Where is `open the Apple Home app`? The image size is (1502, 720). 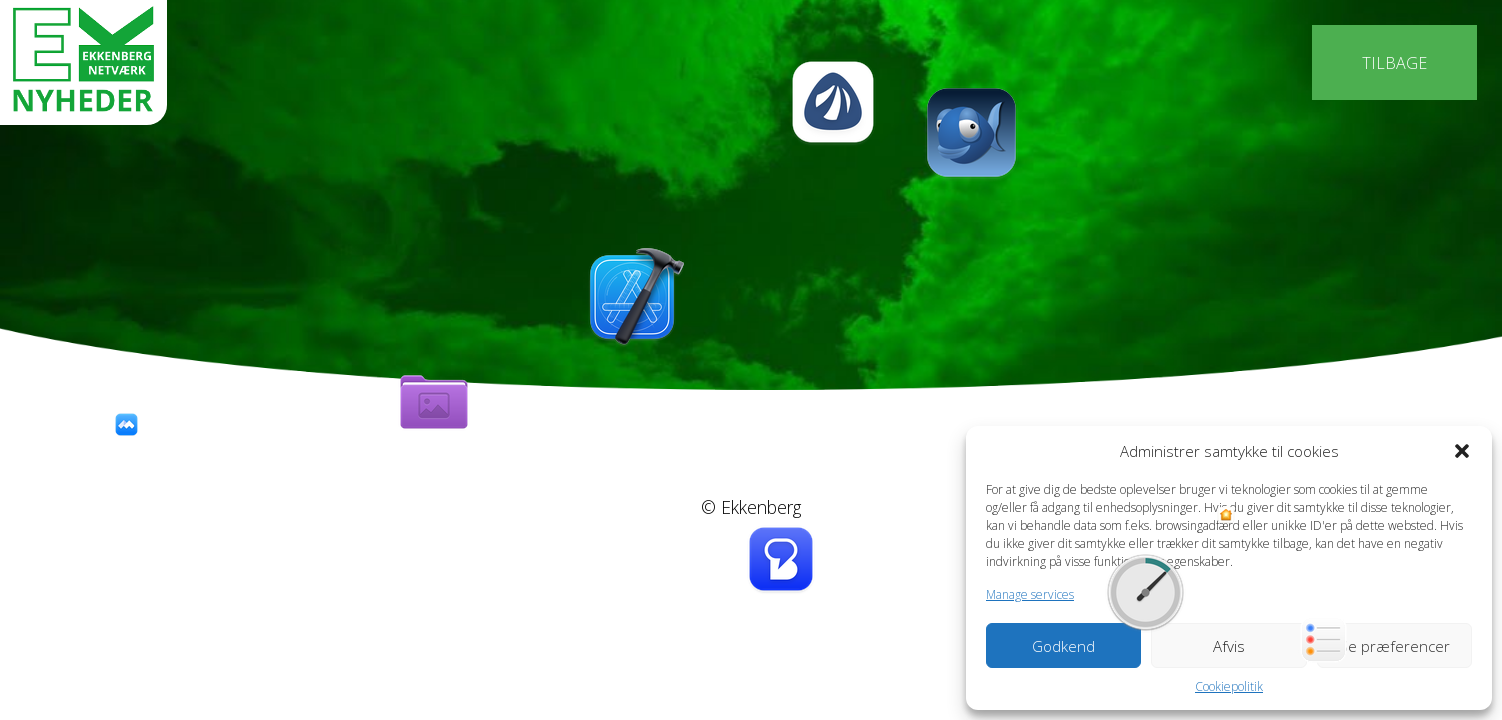
open the Apple Home app is located at coordinates (1226, 515).